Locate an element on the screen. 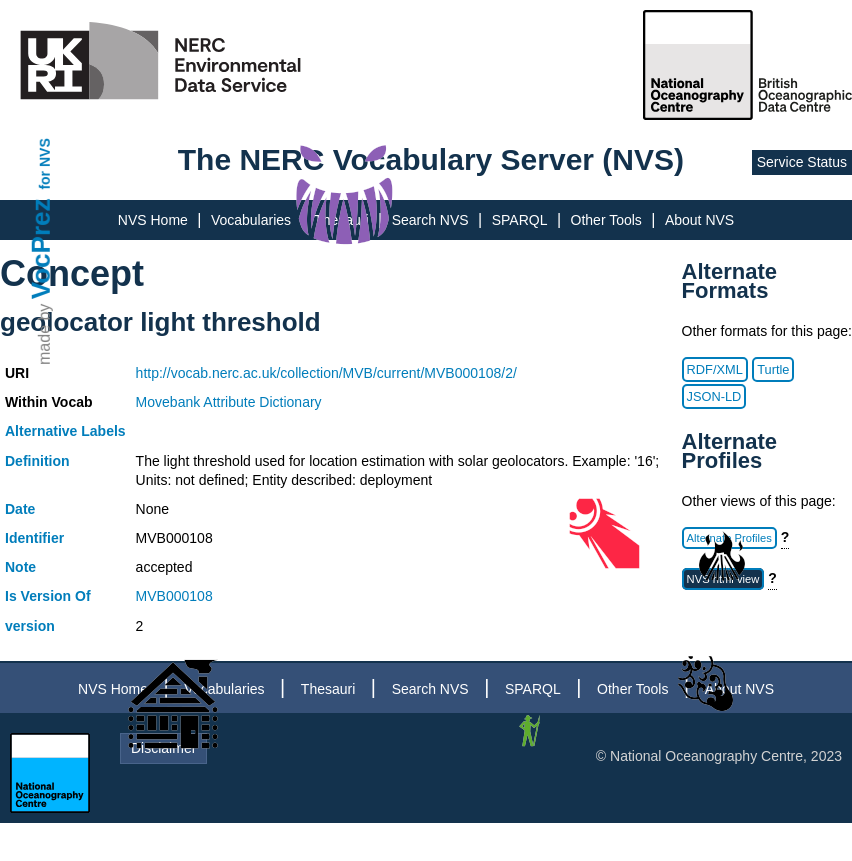 The height and width of the screenshot is (861, 852). indicates a villain or enemy character is located at coordinates (343, 195).